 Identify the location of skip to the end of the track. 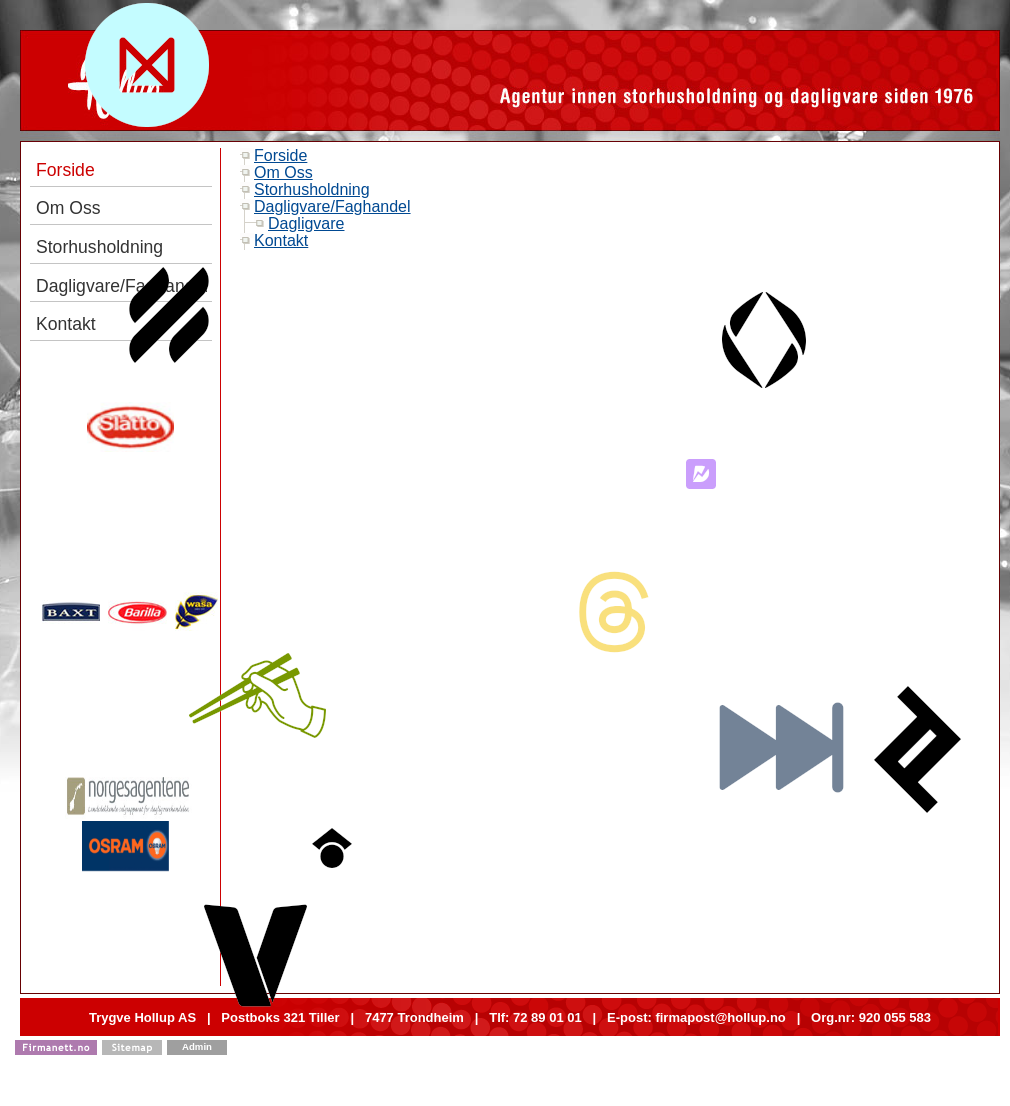
(781, 747).